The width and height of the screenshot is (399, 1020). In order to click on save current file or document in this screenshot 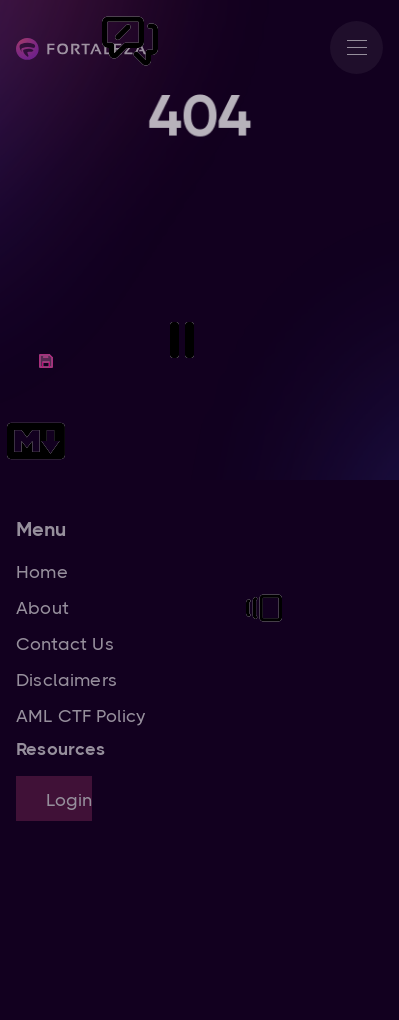, I will do `click(46, 361)`.